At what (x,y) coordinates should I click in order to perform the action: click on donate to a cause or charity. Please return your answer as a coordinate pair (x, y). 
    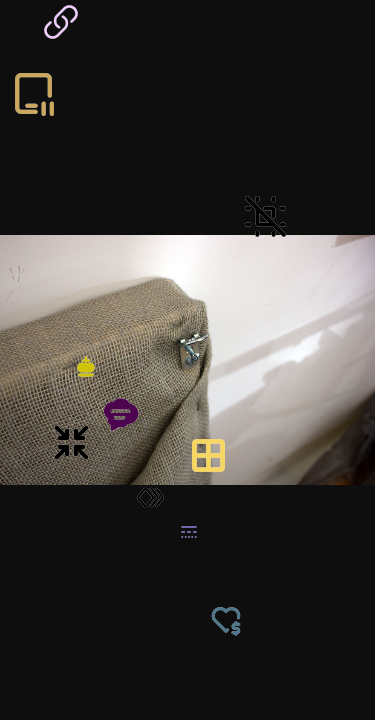
    Looking at the image, I should click on (226, 620).